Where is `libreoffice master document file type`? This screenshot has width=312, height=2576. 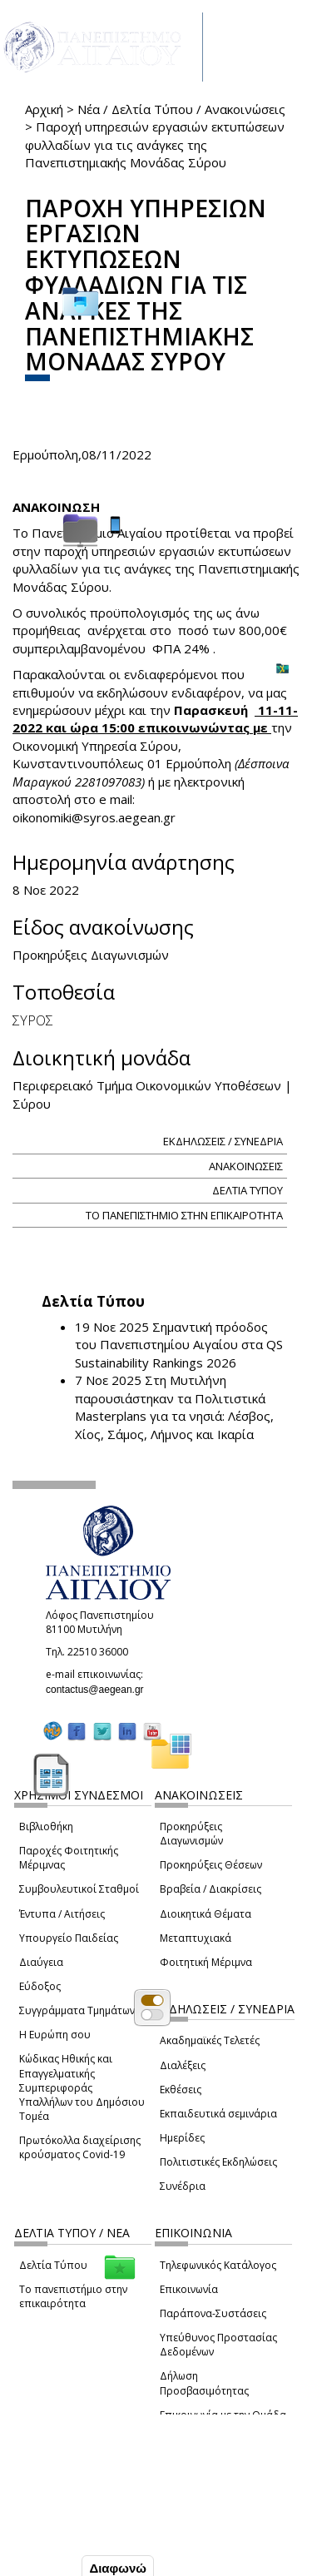
libreoffice master document file type is located at coordinates (51, 1774).